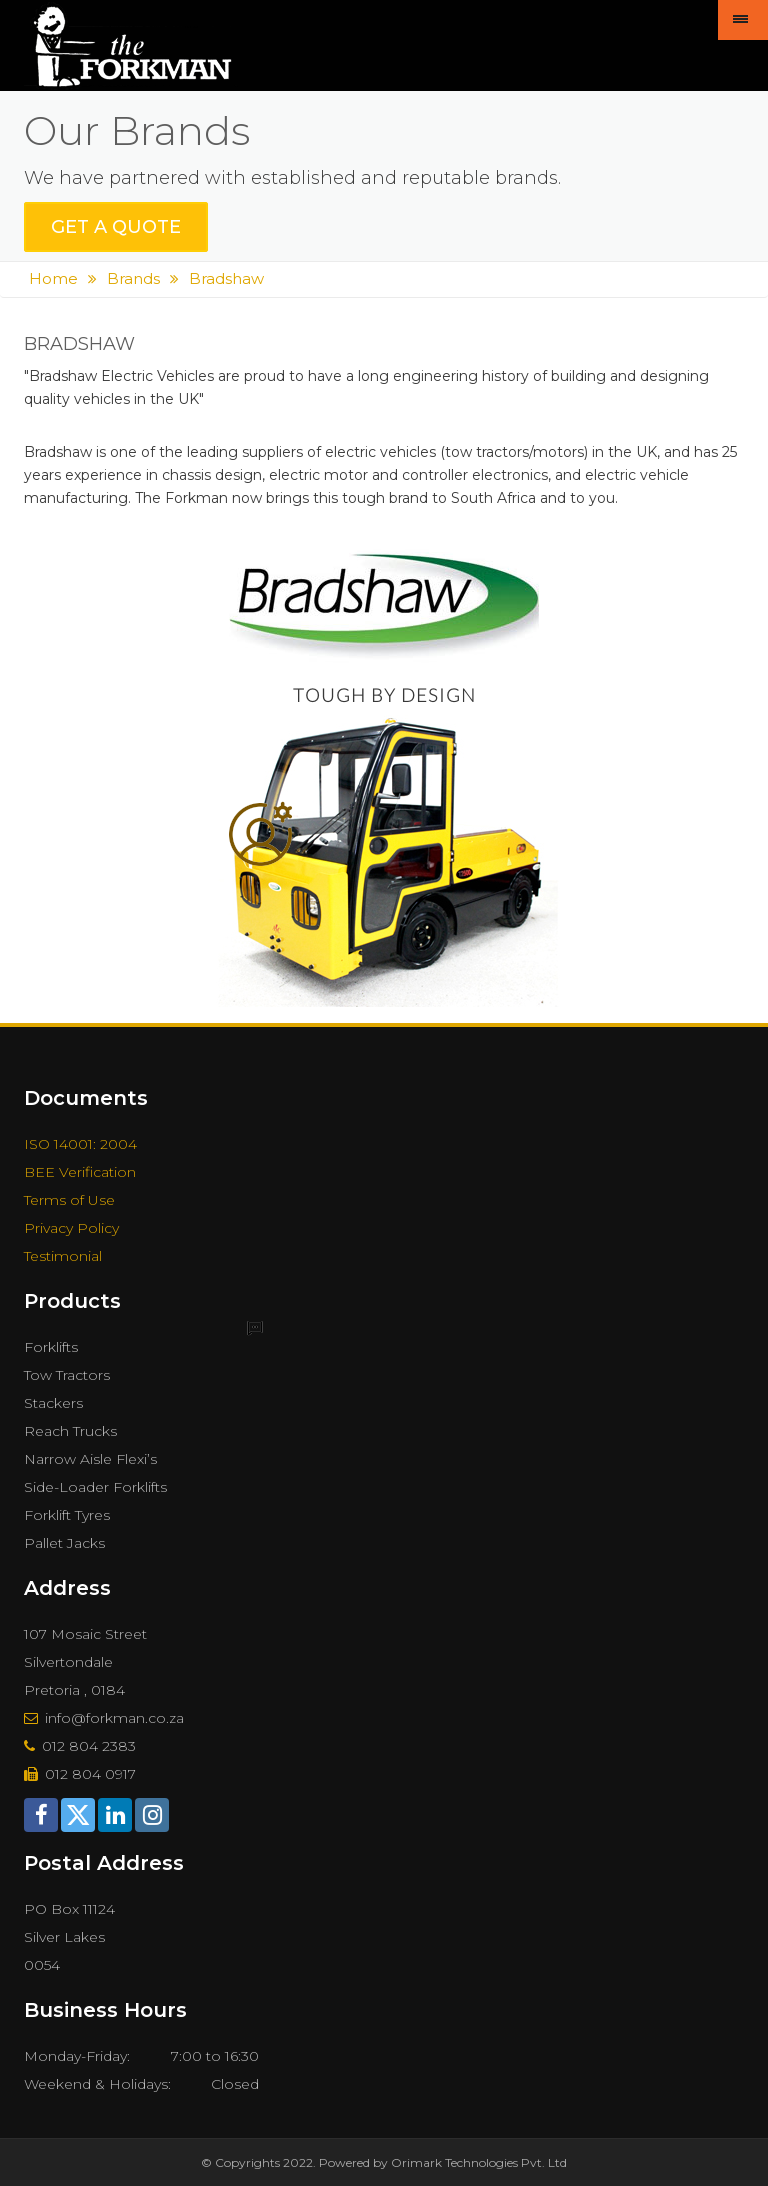 This screenshot has width=768, height=2186. What do you see at coordinates (255, 1327) in the screenshot?
I see `open chat or messaging` at bounding box center [255, 1327].